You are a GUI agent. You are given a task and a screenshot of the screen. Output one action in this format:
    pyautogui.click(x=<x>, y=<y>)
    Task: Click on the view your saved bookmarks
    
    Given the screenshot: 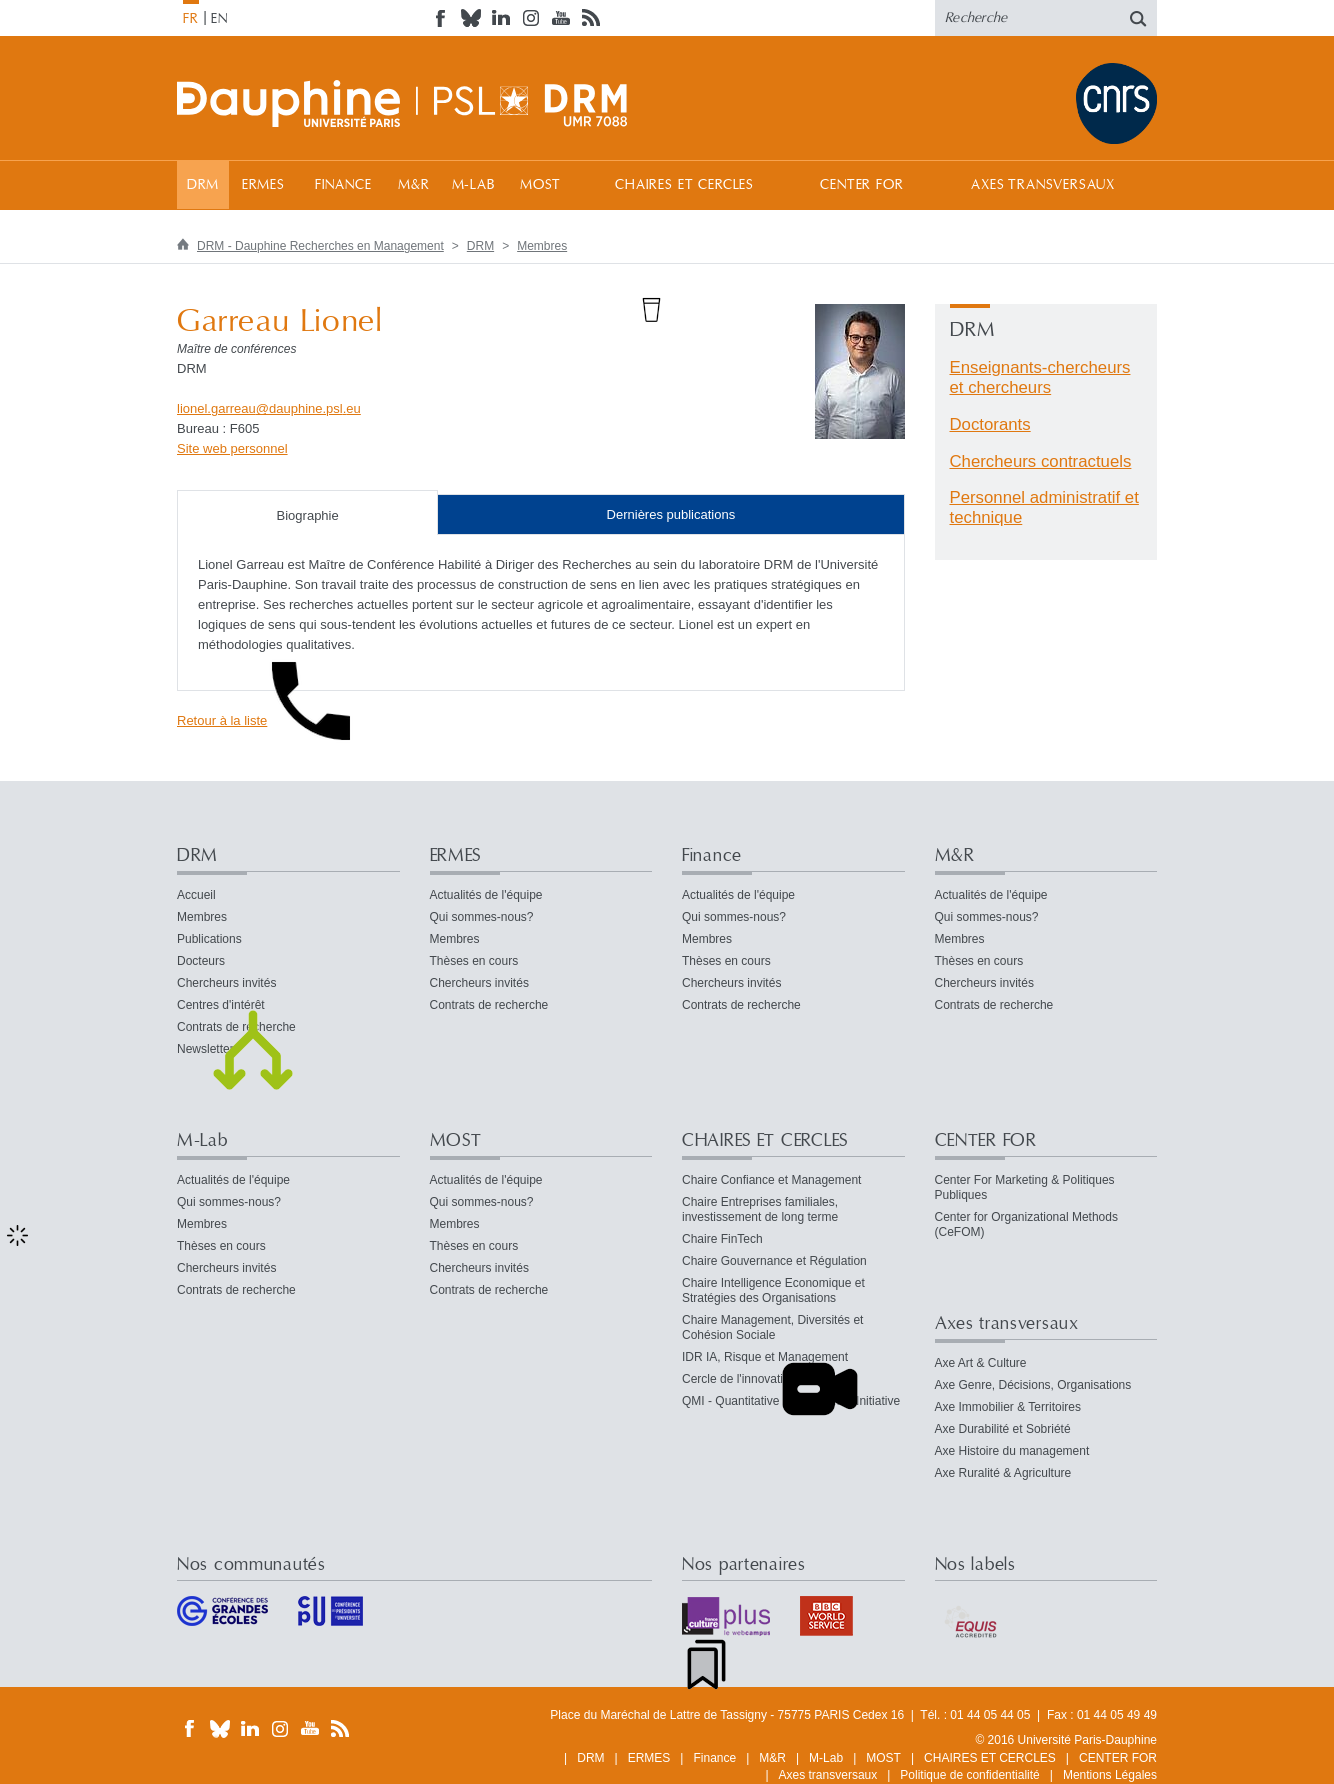 What is the action you would take?
    pyautogui.click(x=706, y=1664)
    